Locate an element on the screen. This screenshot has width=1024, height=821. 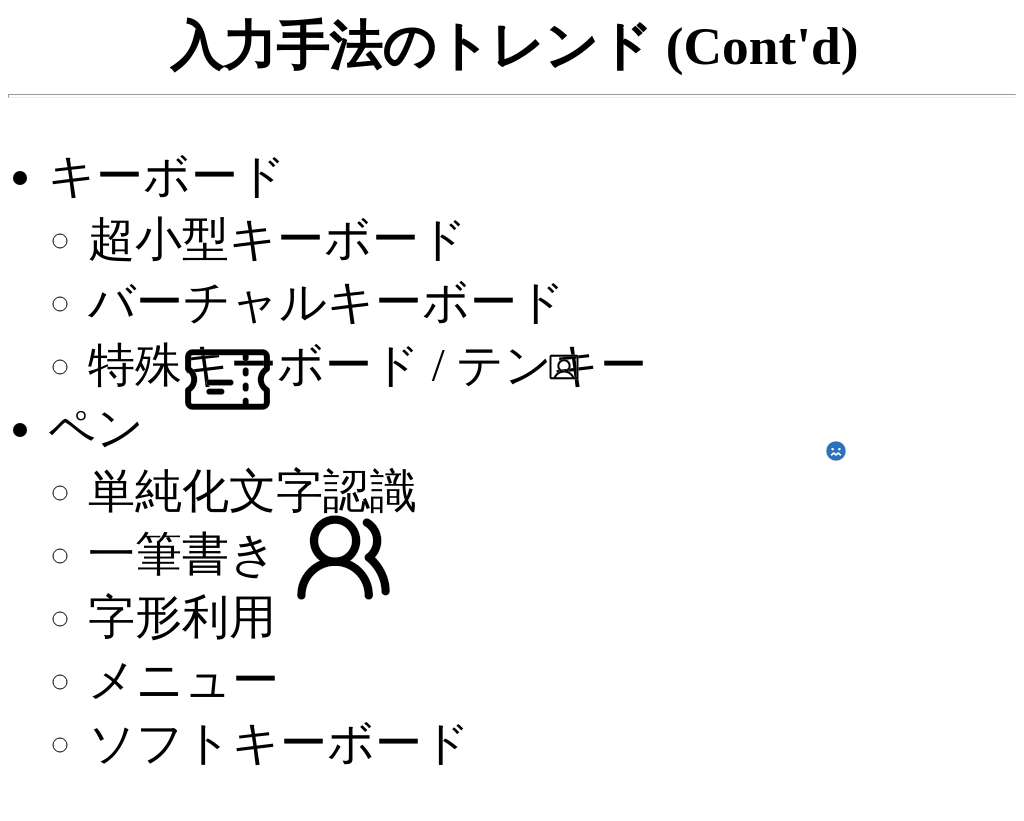
view user profile card is located at coordinates (564, 367).